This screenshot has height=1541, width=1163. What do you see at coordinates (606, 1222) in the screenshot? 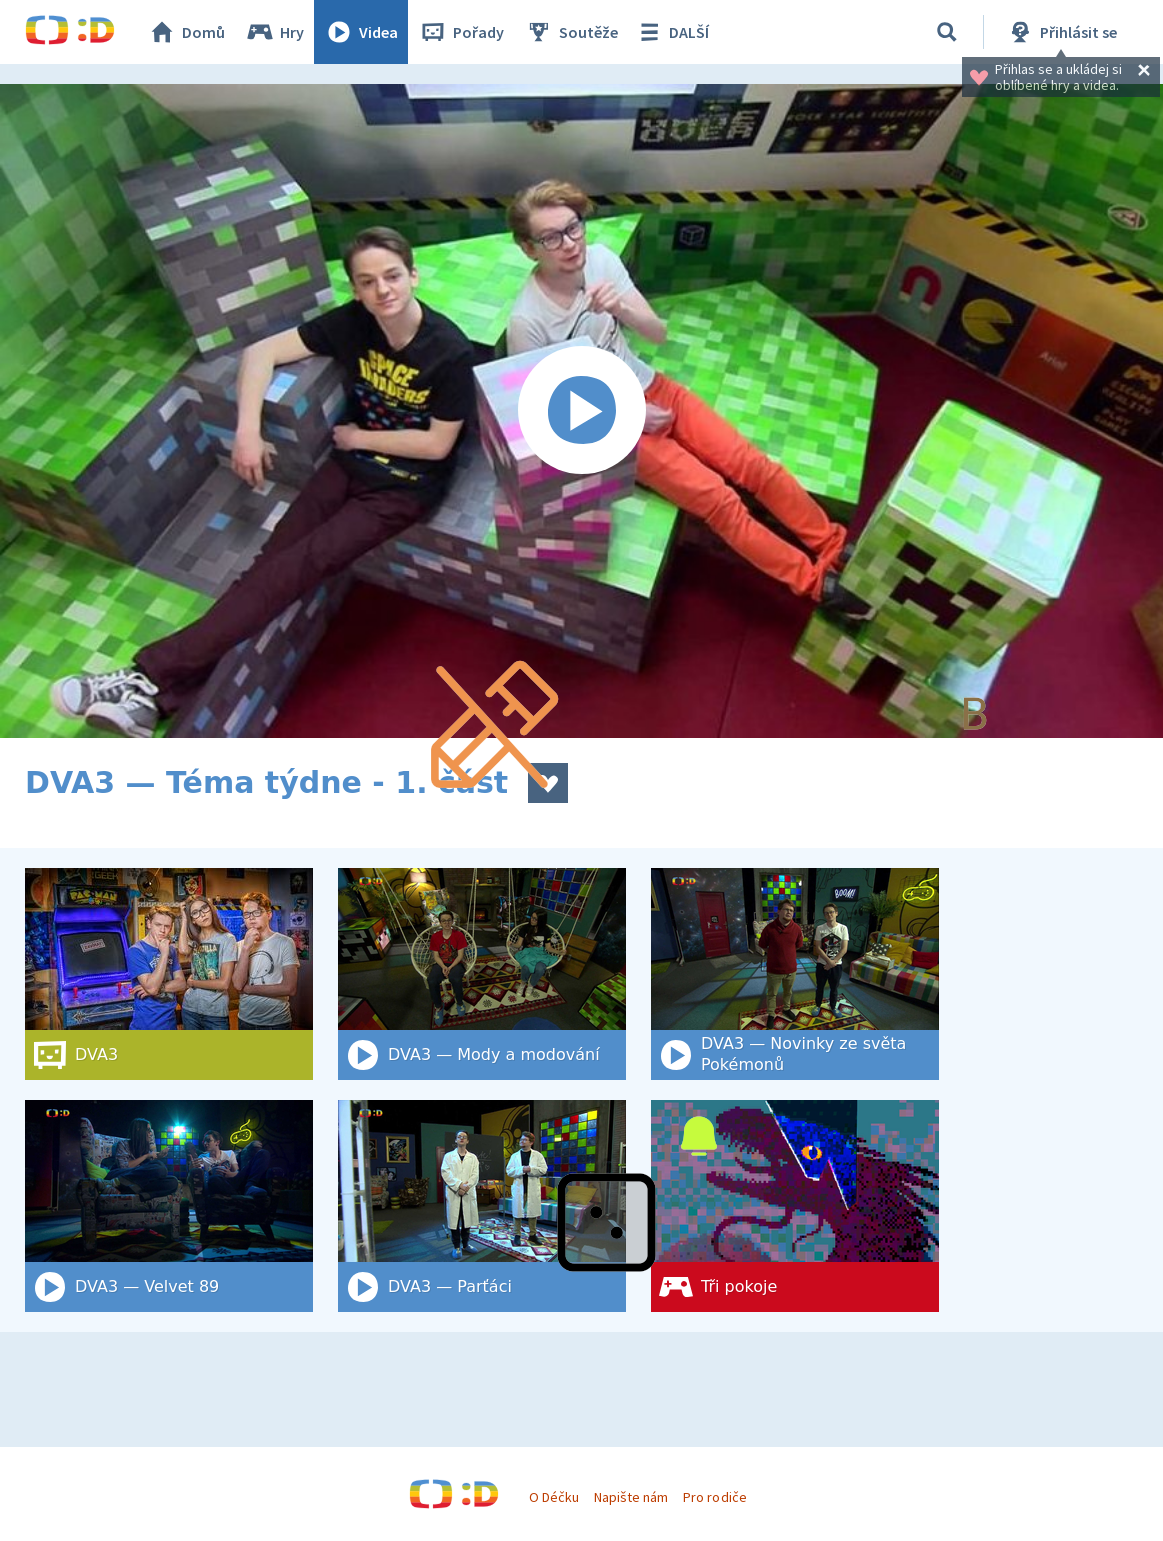
I see `roll the dice in a game` at bounding box center [606, 1222].